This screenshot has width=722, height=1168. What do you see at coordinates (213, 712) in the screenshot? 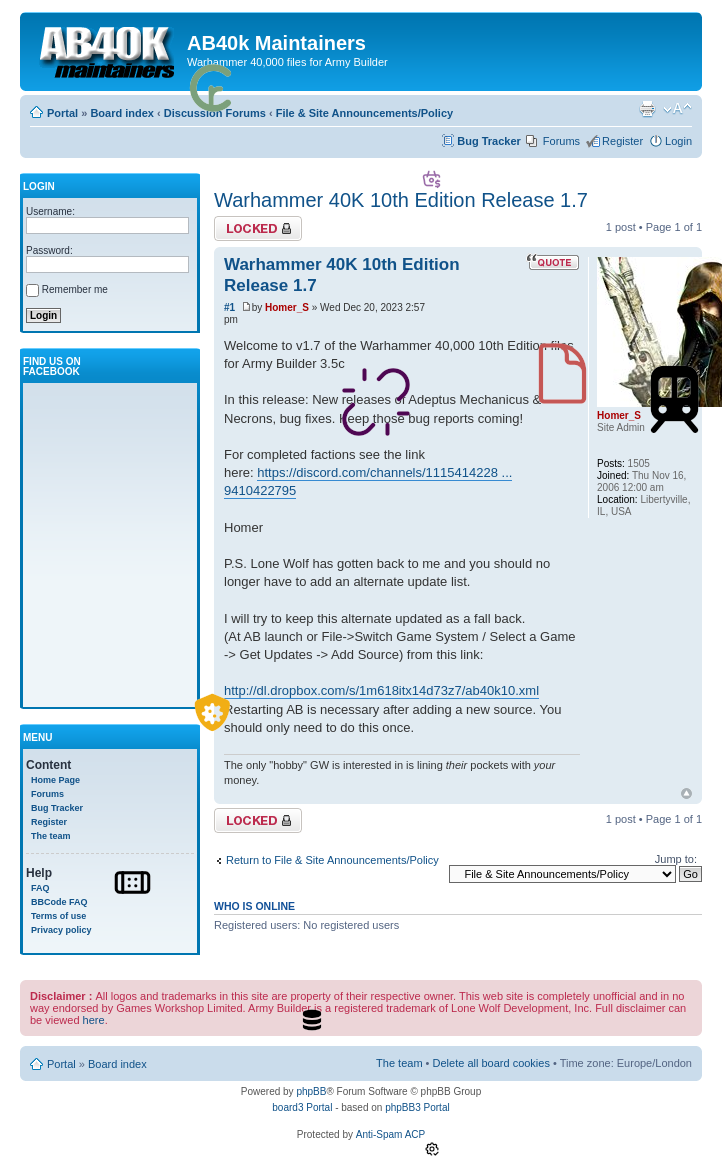
I see `virus protection or antivirus security status` at bounding box center [213, 712].